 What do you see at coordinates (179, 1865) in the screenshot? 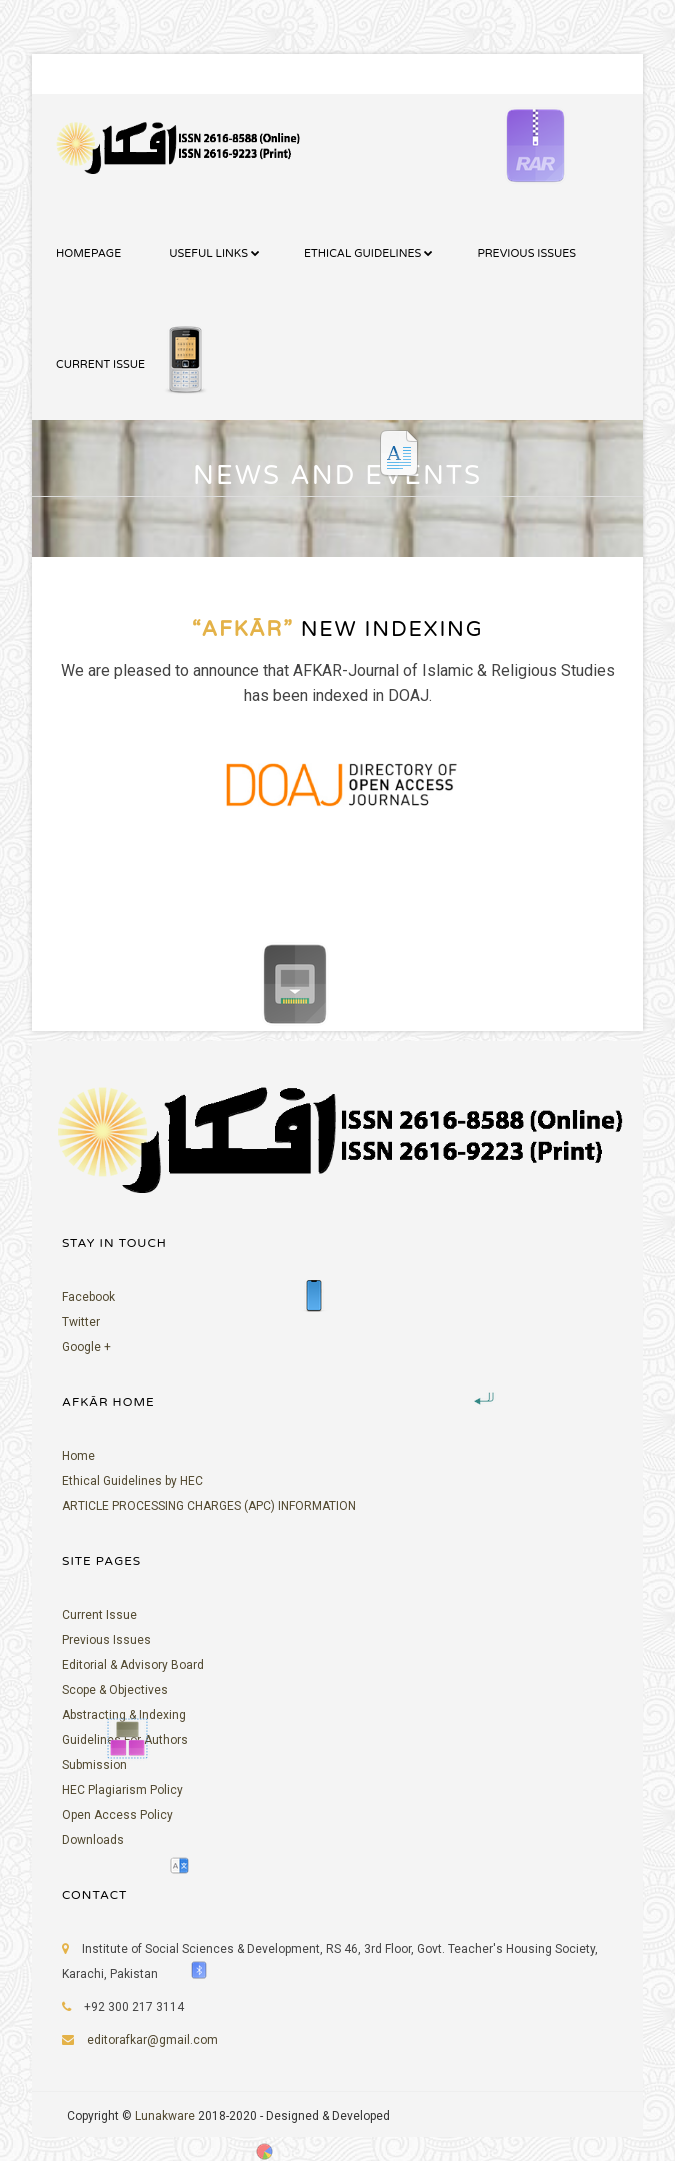
I see `access language and region settings` at bounding box center [179, 1865].